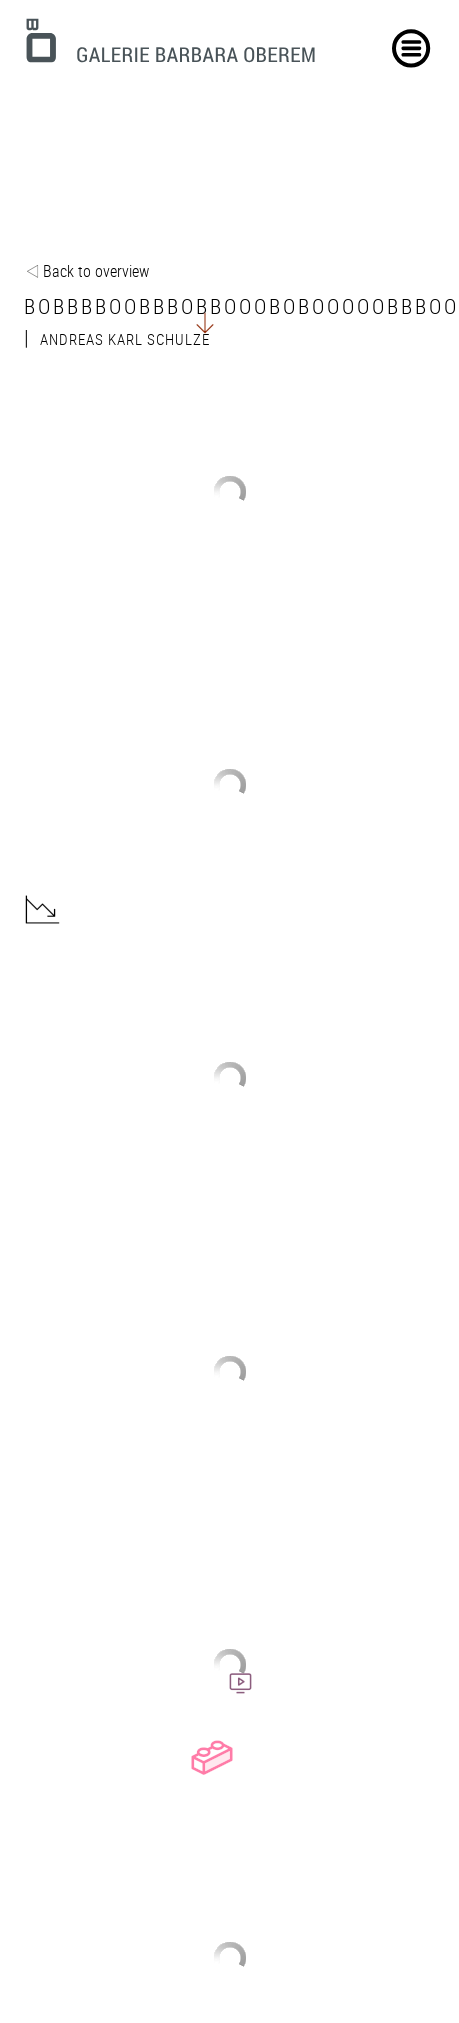 Image resolution: width=459 pixels, height=2023 pixels. I want to click on scroll down or view more content, so click(205, 323).